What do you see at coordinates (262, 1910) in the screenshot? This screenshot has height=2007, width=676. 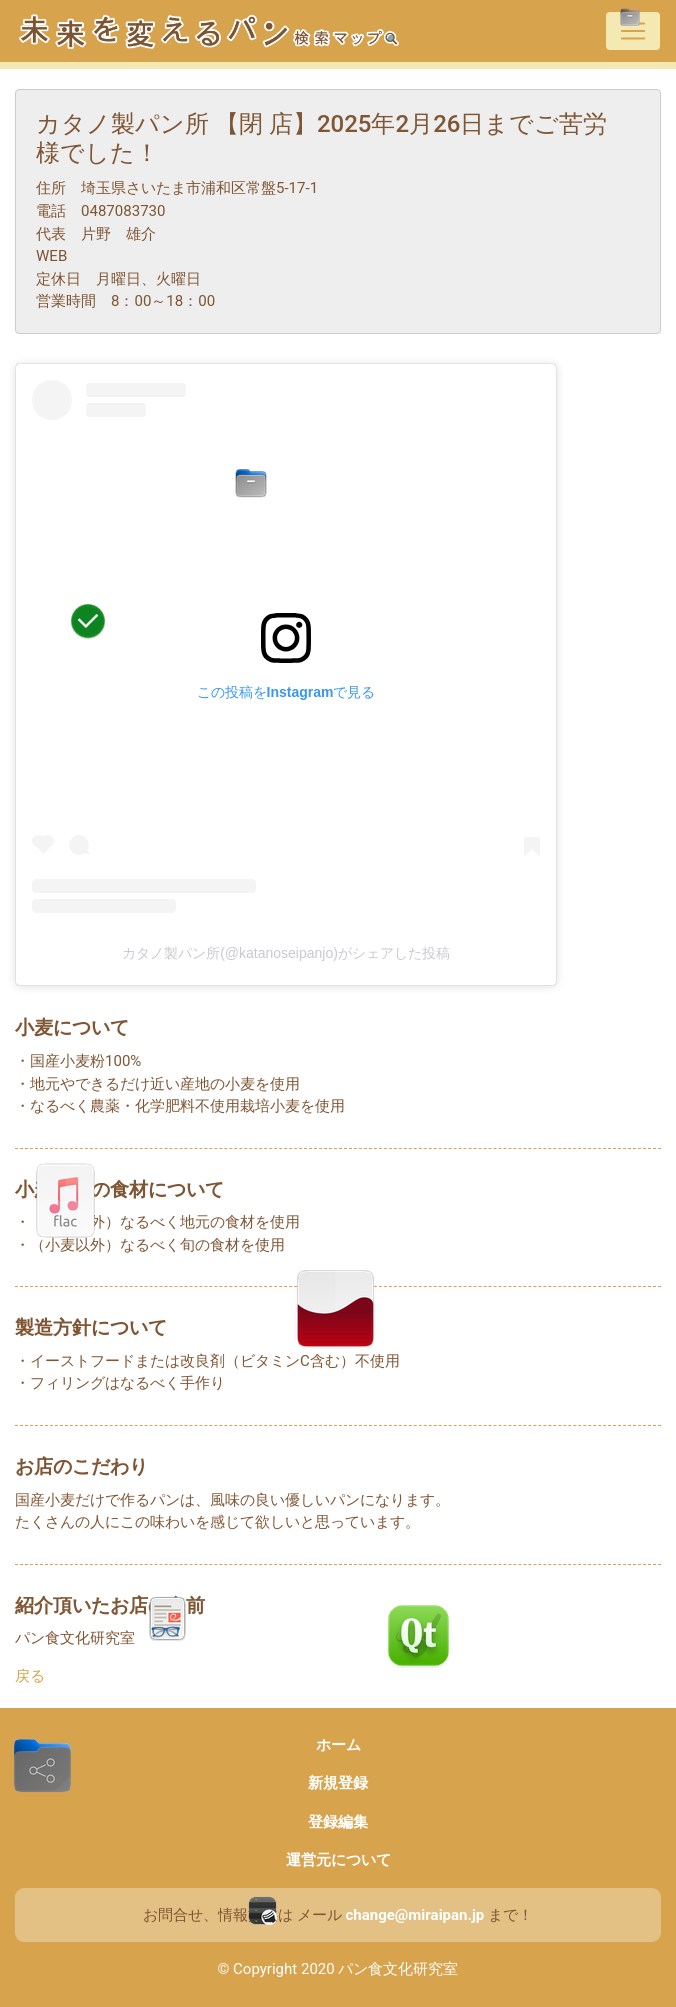 I see `configure kerberos authentication settings for network server` at bounding box center [262, 1910].